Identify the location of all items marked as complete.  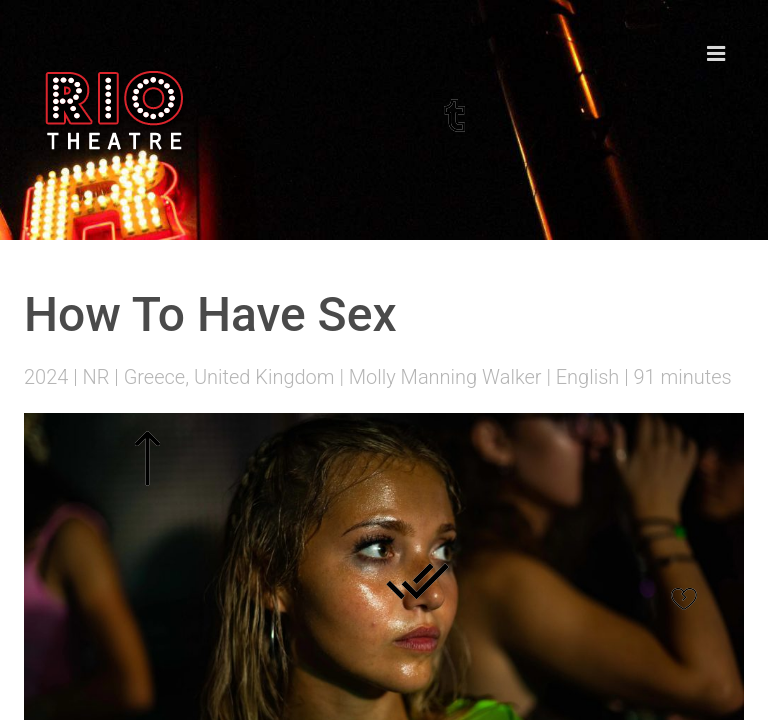
(417, 580).